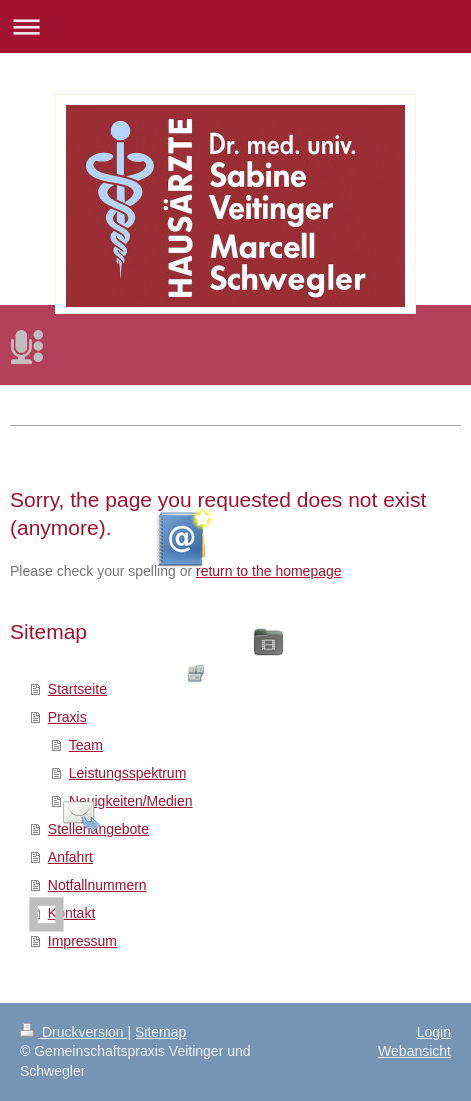 Image resolution: width=471 pixels, height=1101 pixels. I want to click on create a new contact in address book, so click(180, 541).